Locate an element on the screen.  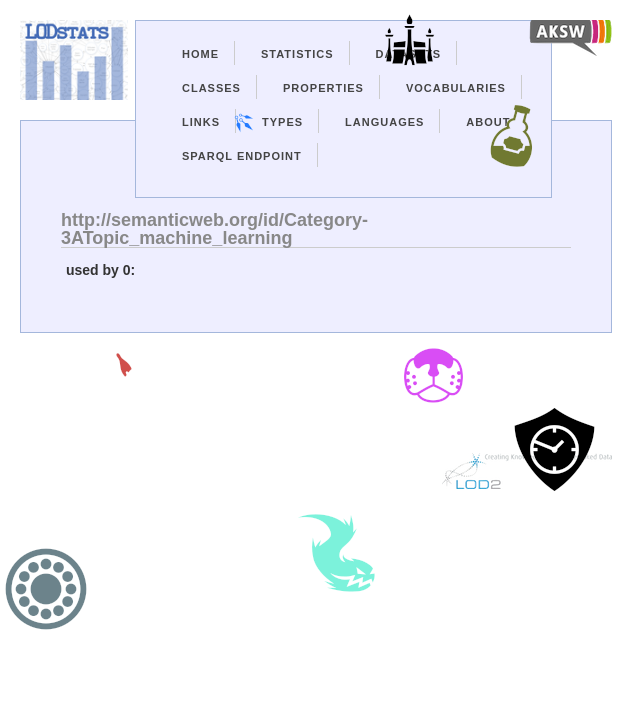
access pet or animal-related features is located at coordinates (433, 375).